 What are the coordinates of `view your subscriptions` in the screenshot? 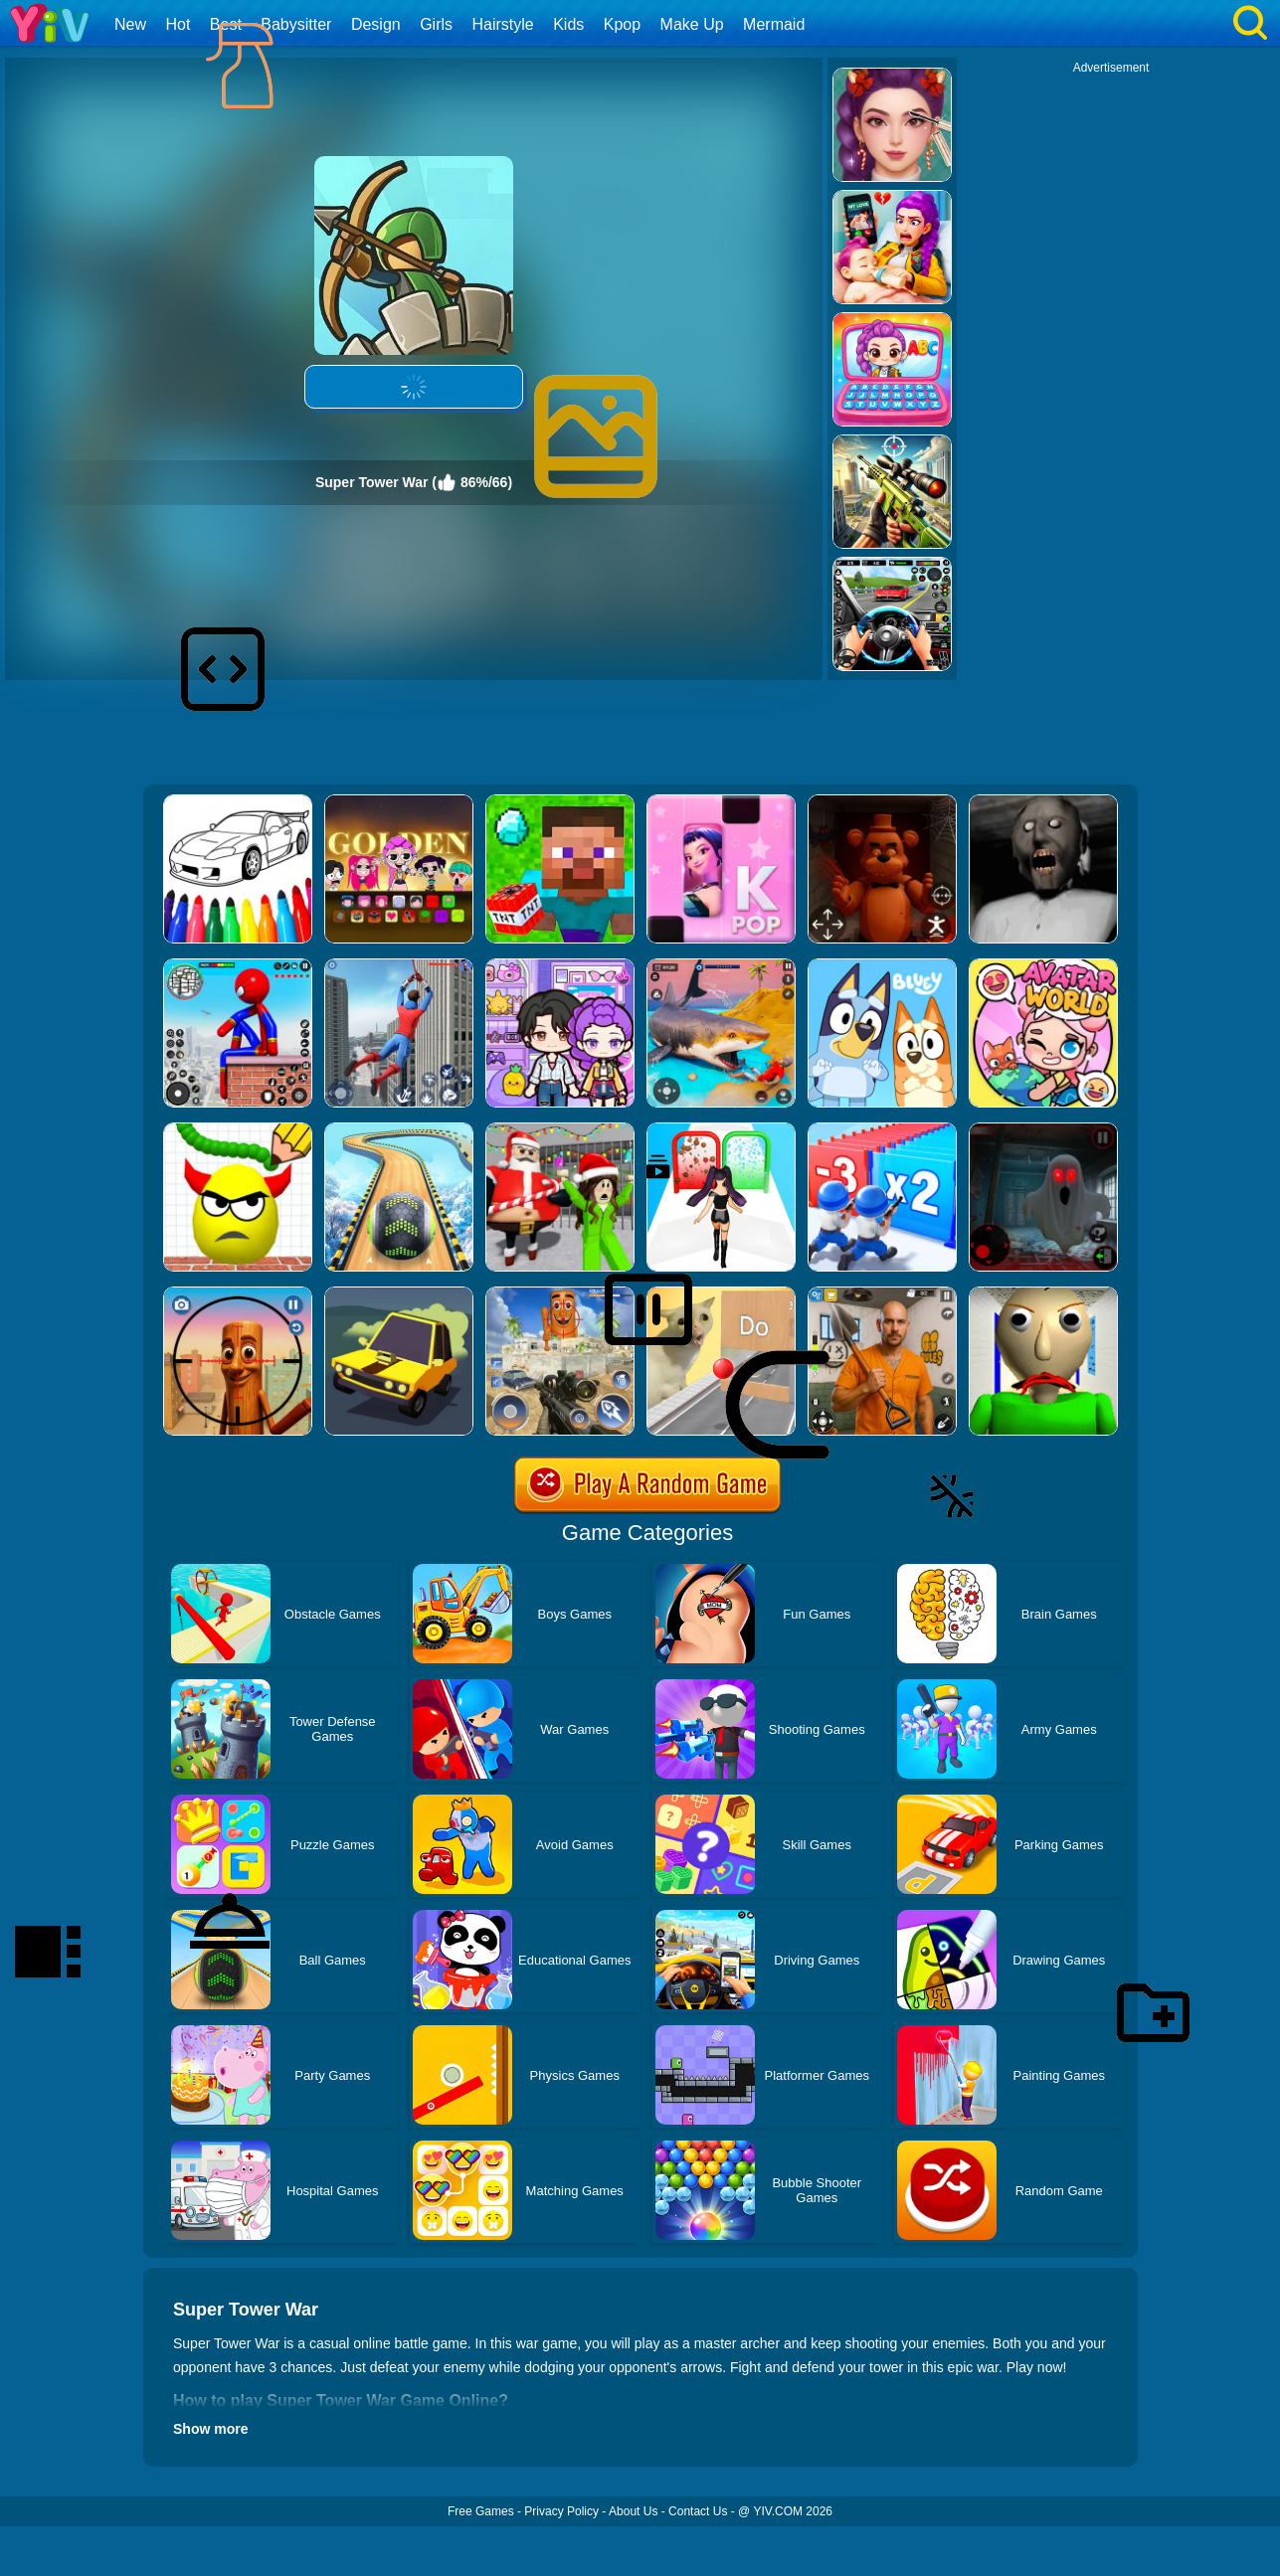 It's located at (657, 1166).